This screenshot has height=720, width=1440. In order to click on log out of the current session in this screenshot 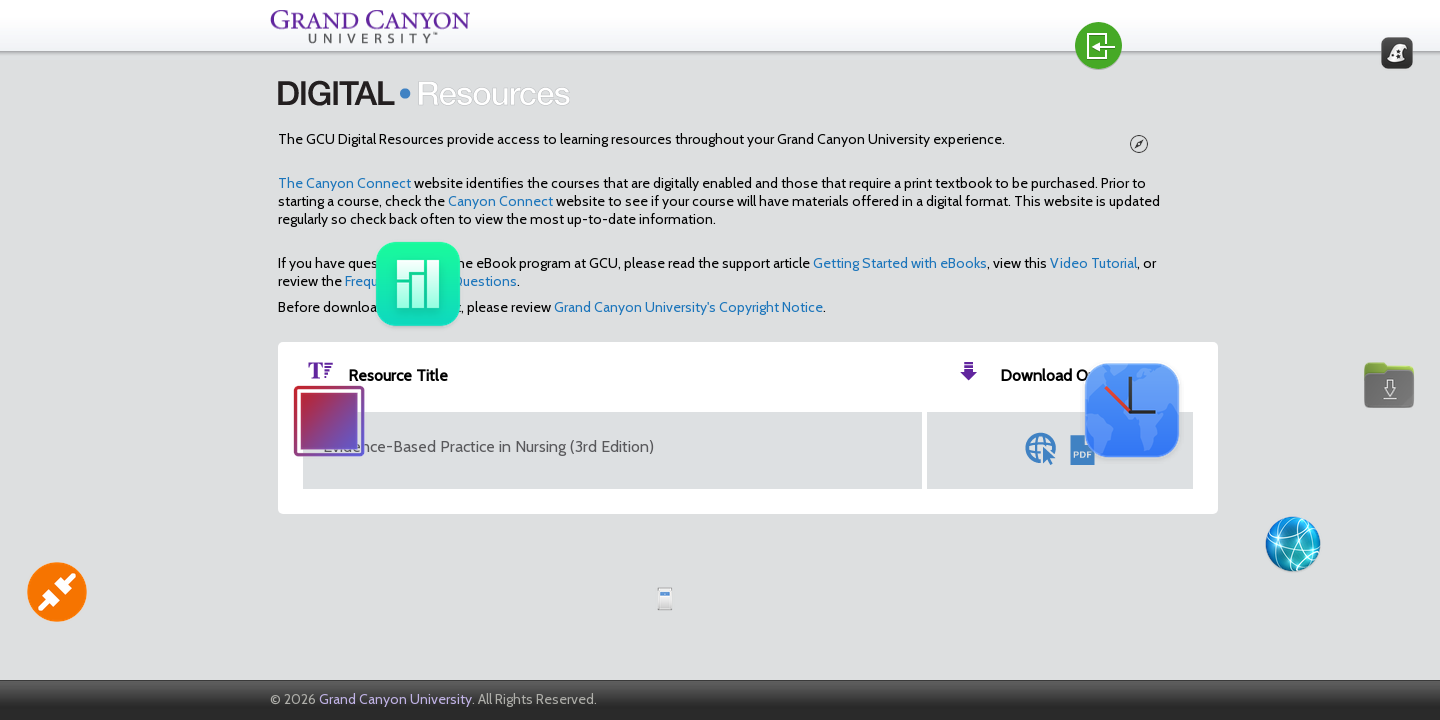, I will do `click(1099, 46)`.